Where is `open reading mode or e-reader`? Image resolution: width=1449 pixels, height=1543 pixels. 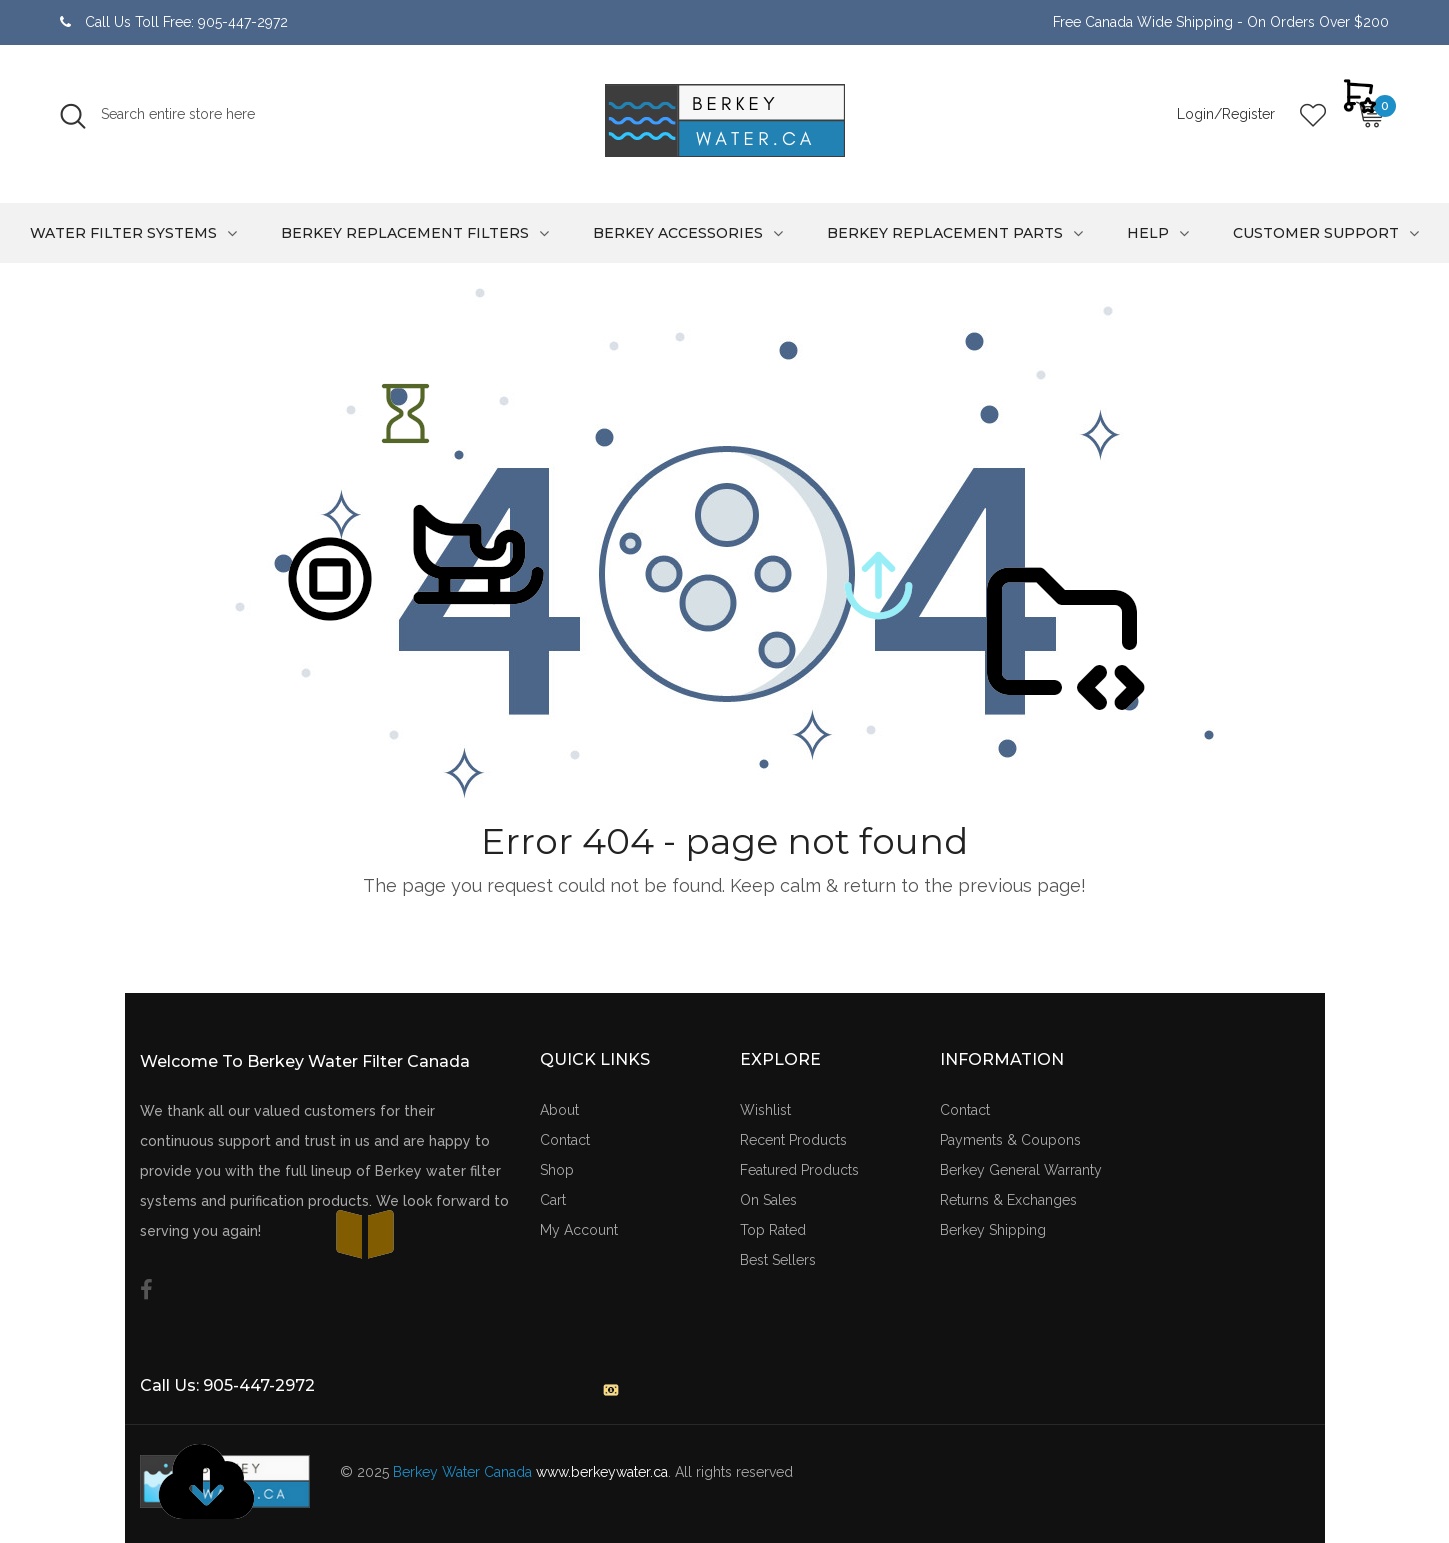
open reading mode or e-reader is located at coordinates (365, 1234).